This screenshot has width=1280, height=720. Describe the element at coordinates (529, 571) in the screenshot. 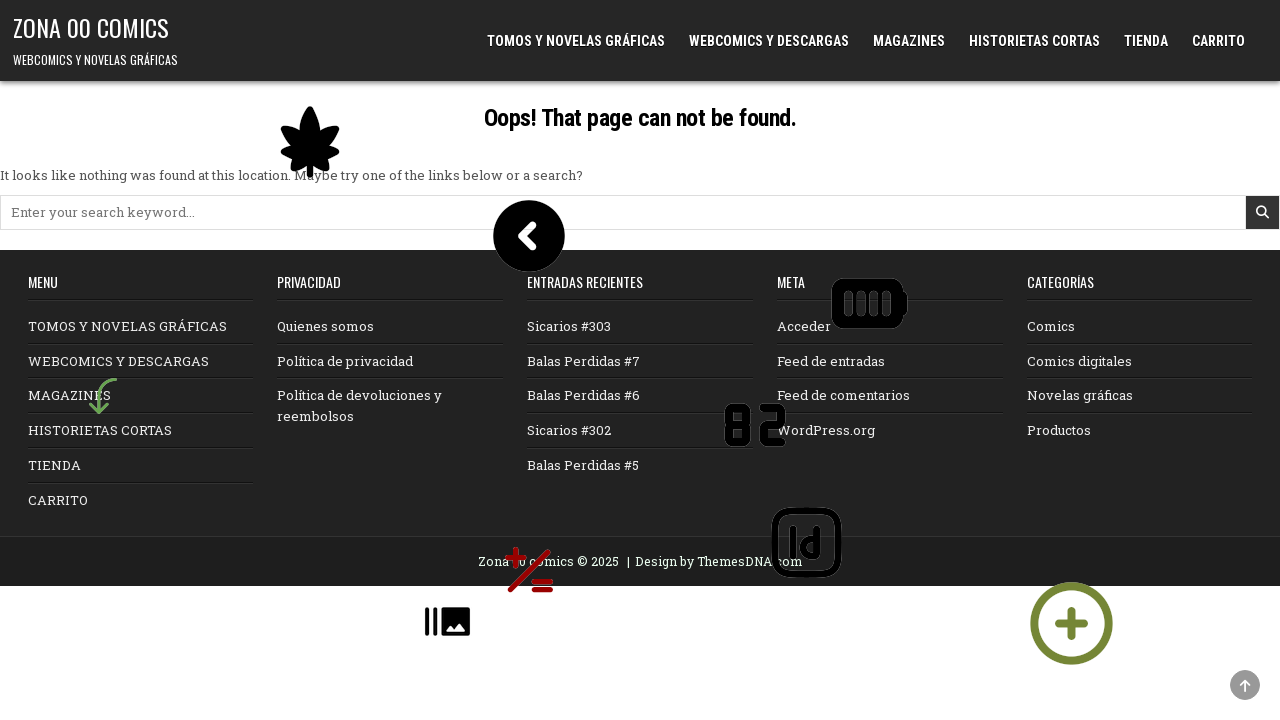

I see `toggle between addition and equals operations` at that location.